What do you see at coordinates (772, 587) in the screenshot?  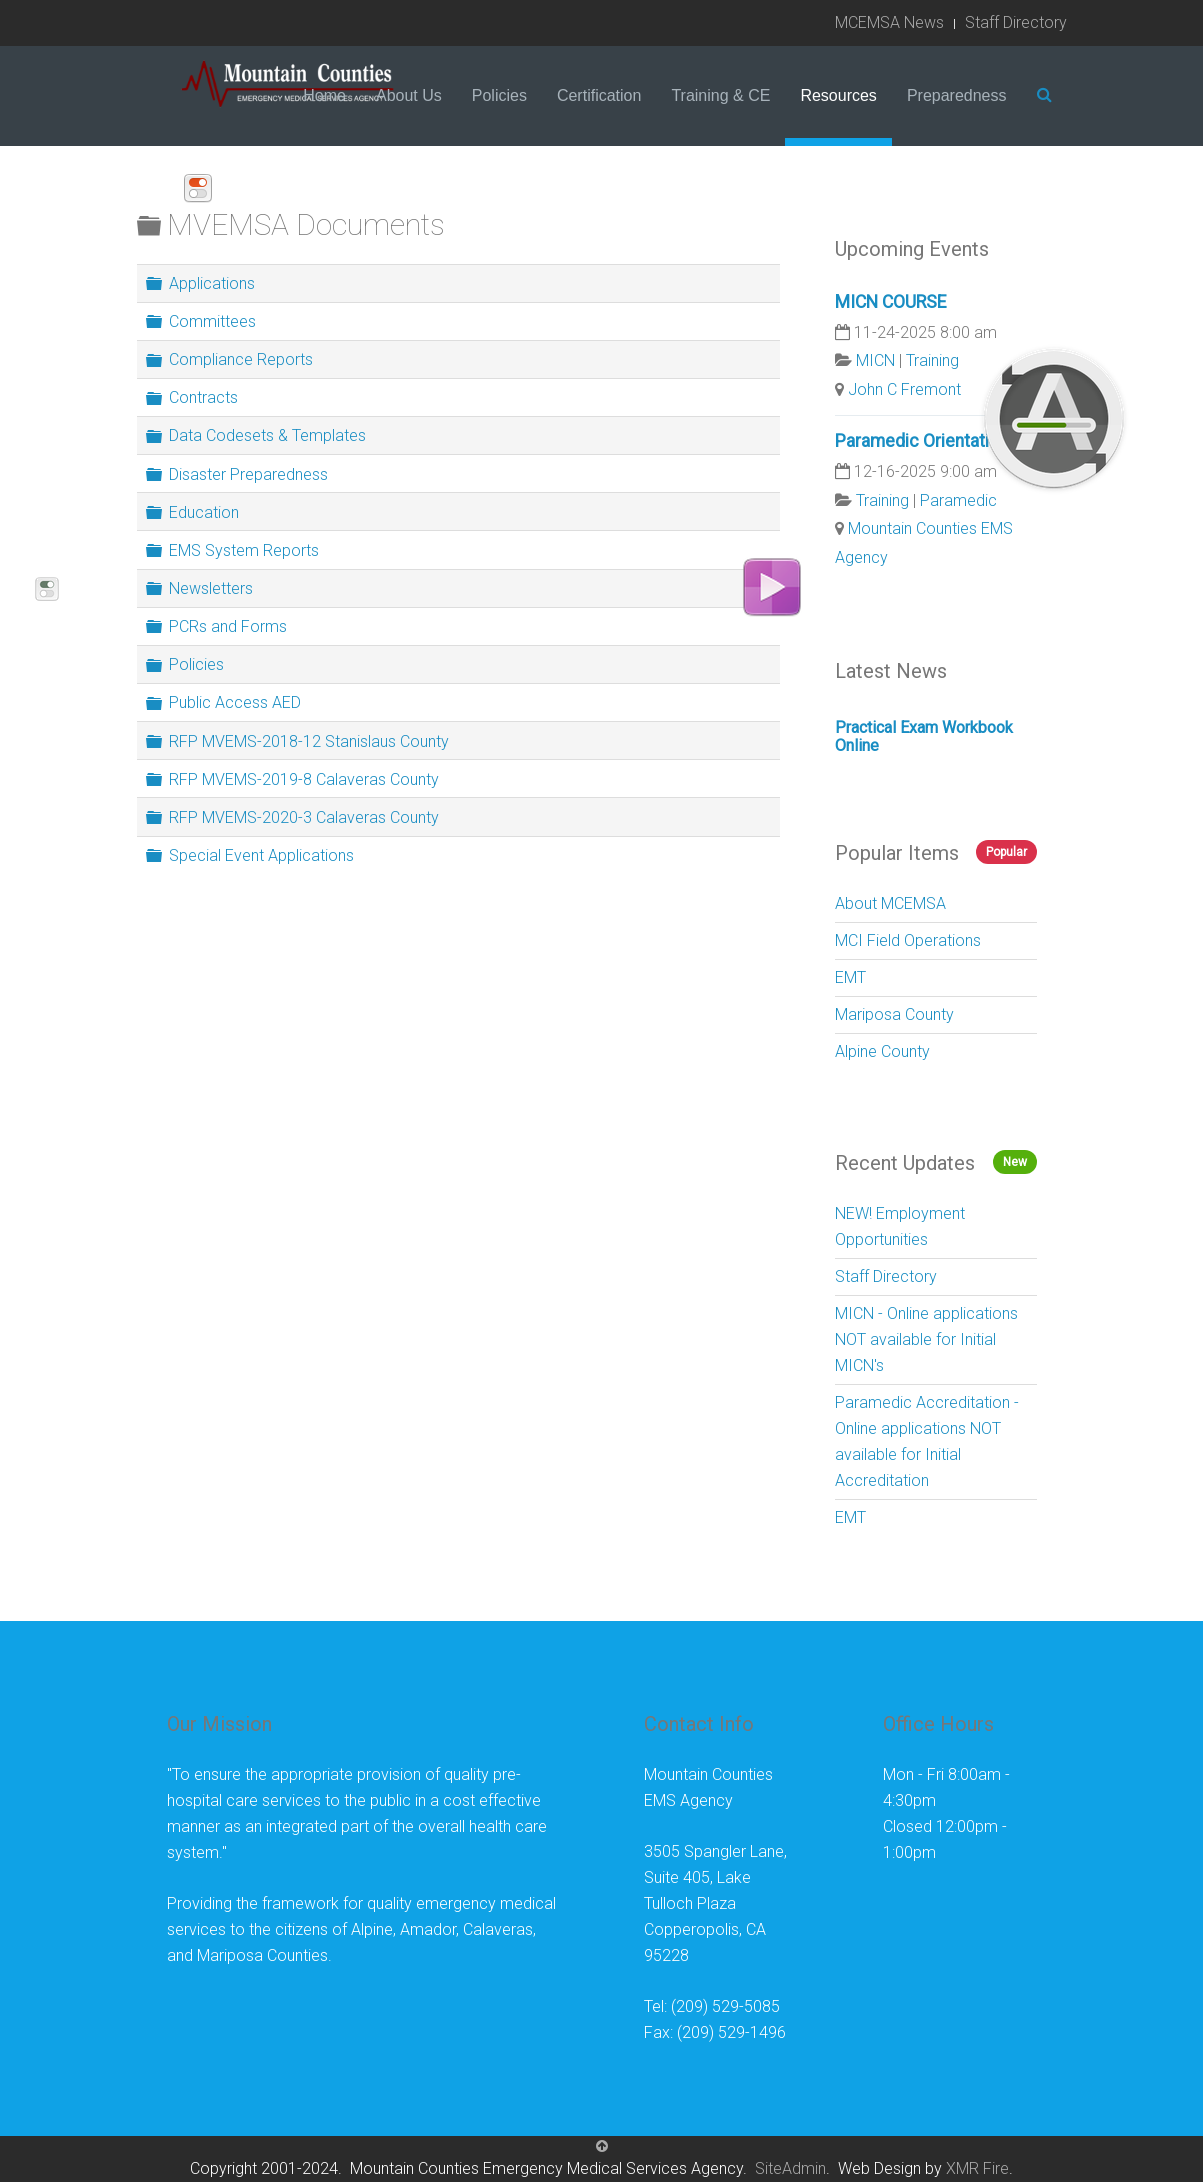 I see `access media codec settings` at bounding box center [772, 587].